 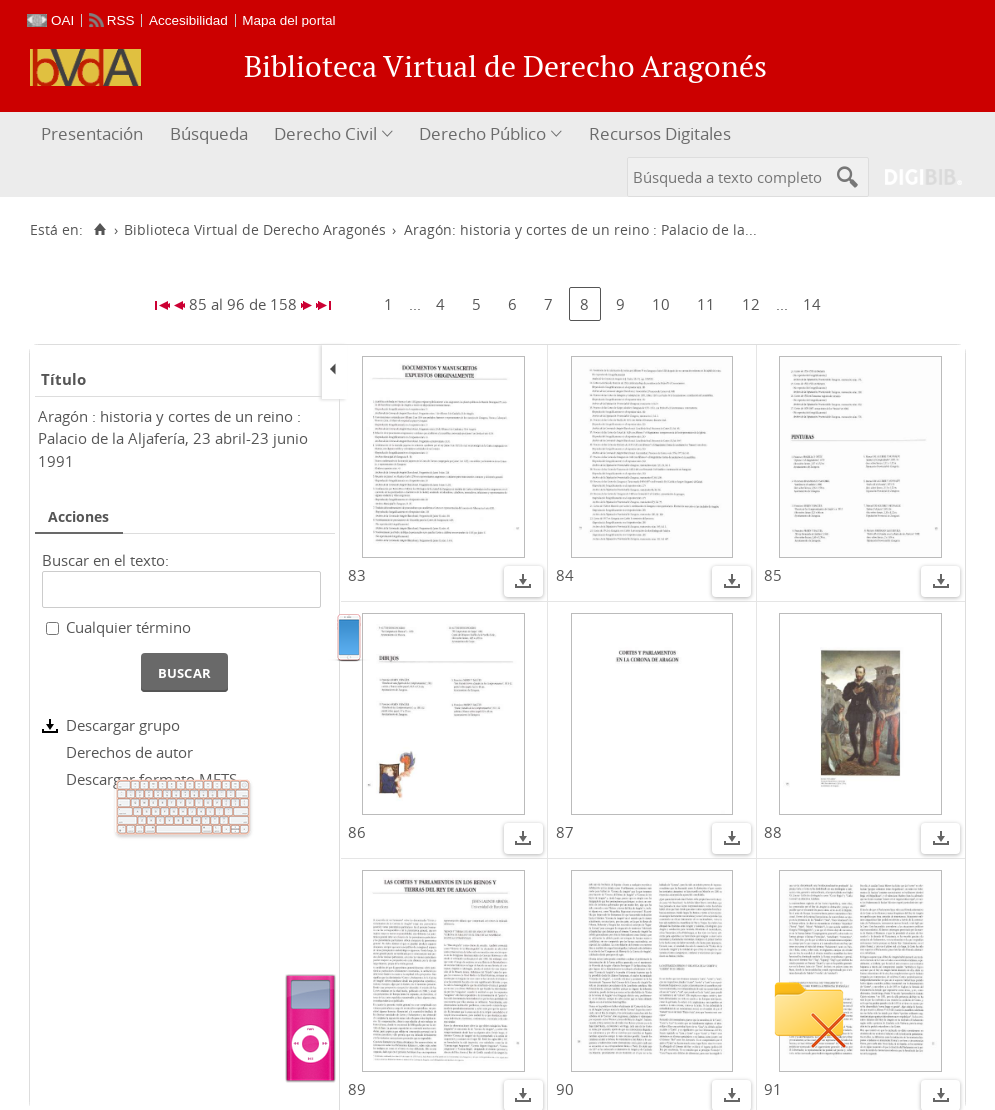 I want to click on apple magic keyboard with touch id in orange/pink, so click(x=183, y=807).